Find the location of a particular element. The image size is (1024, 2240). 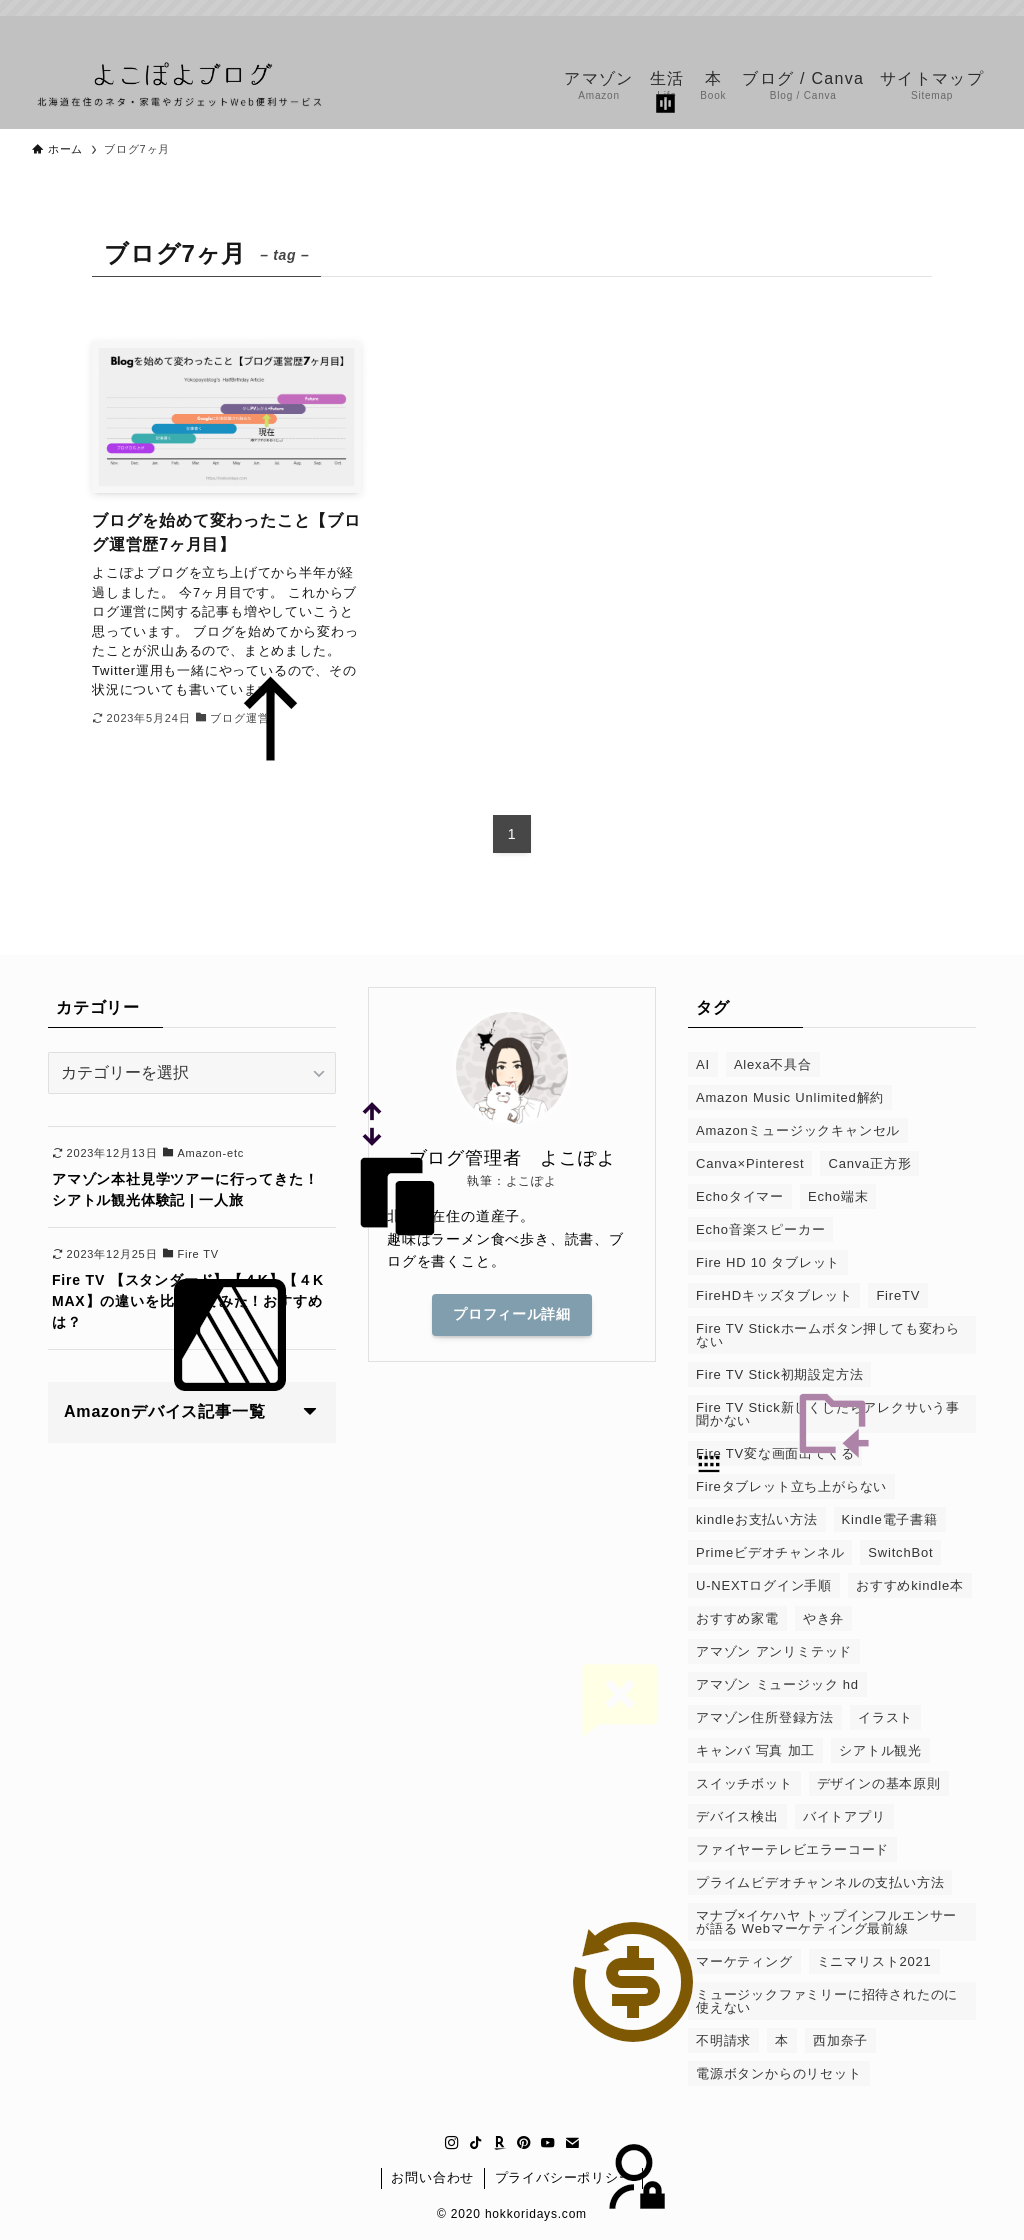

expand content vertically is located at coordinates (372, 1124).